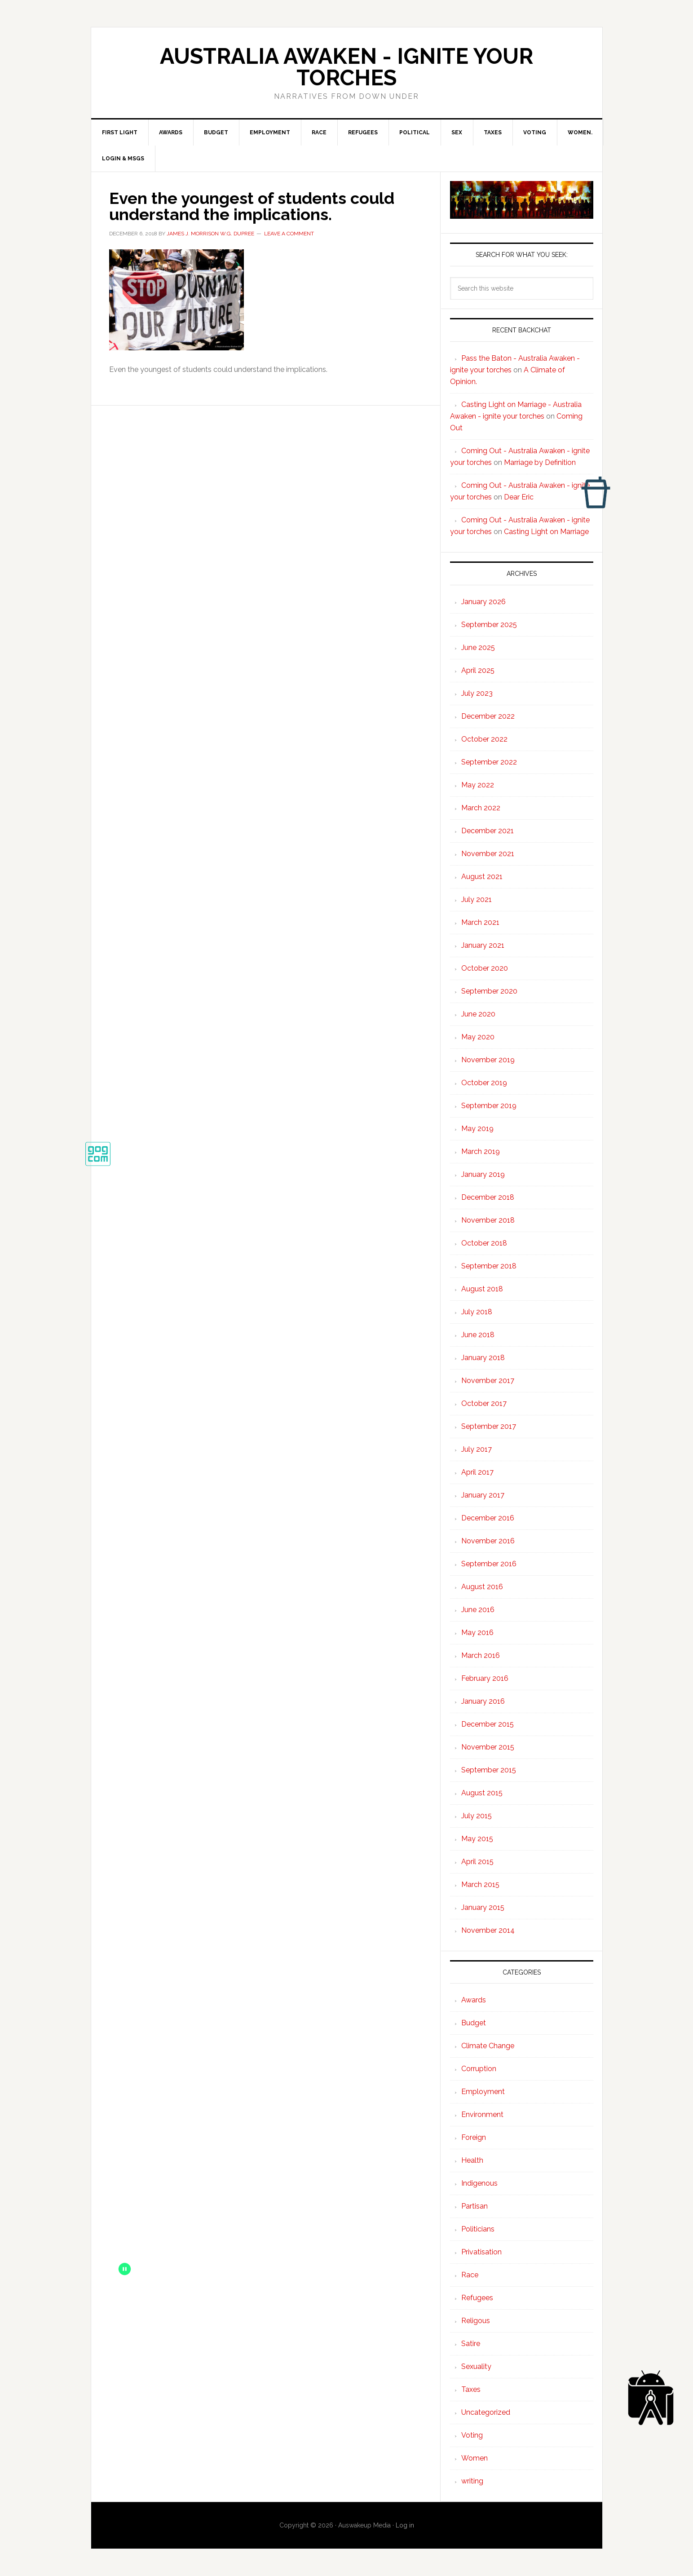 This screenshot has height=2576, width=693. Describe the element at coordinates (596, 494) in the screenshot. I see `view food and drink options` at that location.